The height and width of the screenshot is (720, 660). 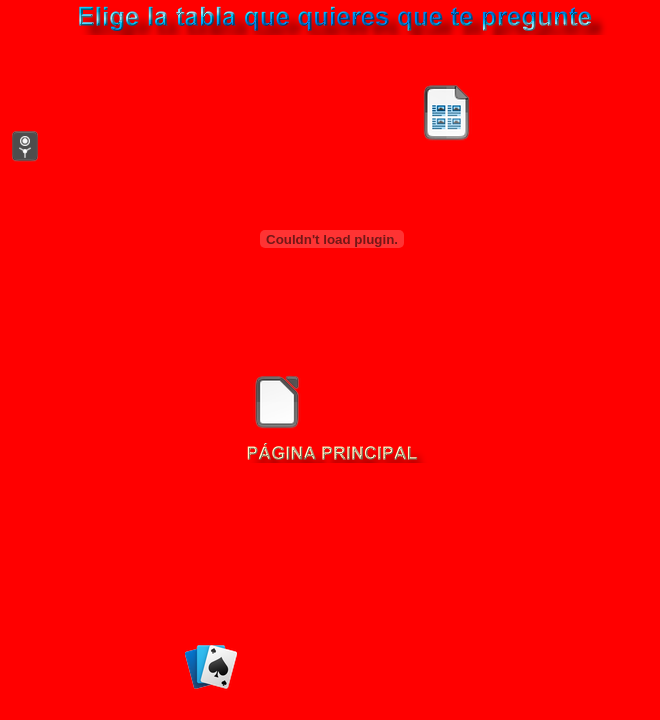 I want to click on open the solitaire card game app, so click(x=211, y=667).